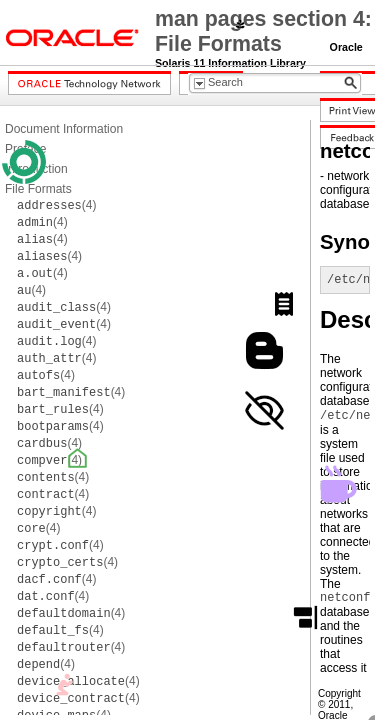 The width and height of the screenshot is (375, 720). I want to click on hide password or sensitive content, so click(264, 410).